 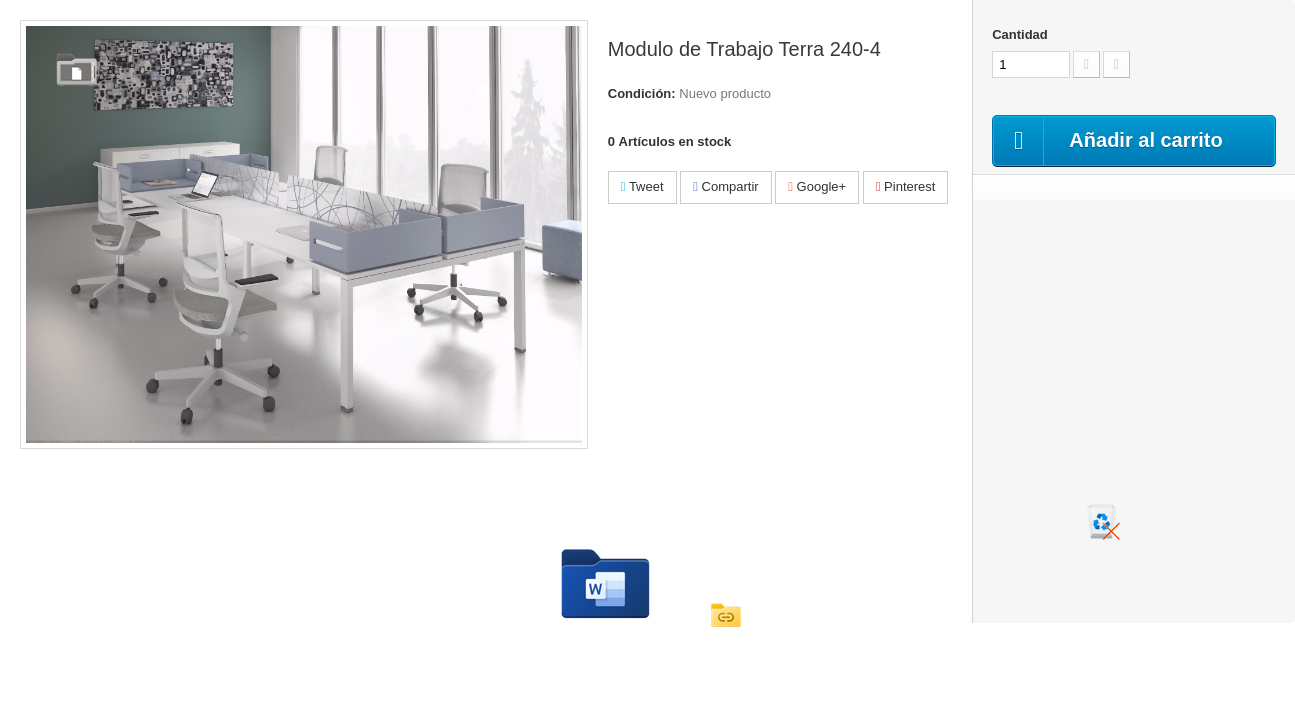 What do you see at coordinates (726, 616) in the screenshot?
I see `open folder containing saved links or shortcuts` at bounding box center [726, 616].